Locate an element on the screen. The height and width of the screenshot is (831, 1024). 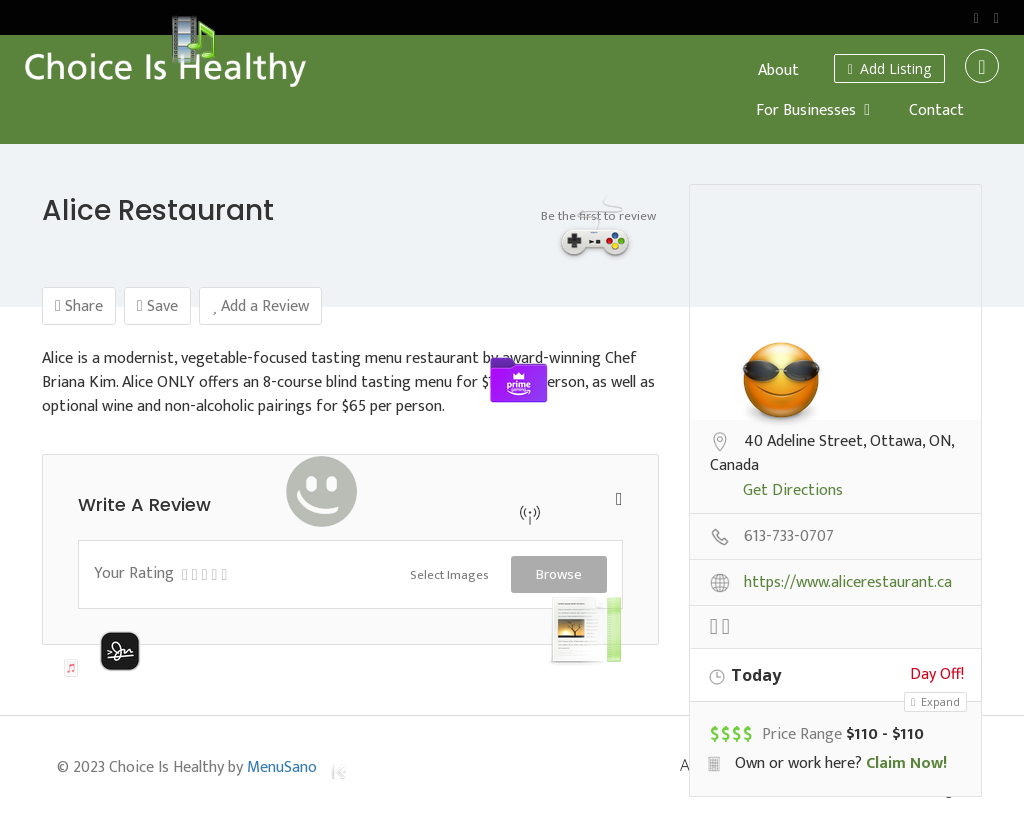
indicates a "cool" or confident mood in messaging is located at coordinates (781, 383).